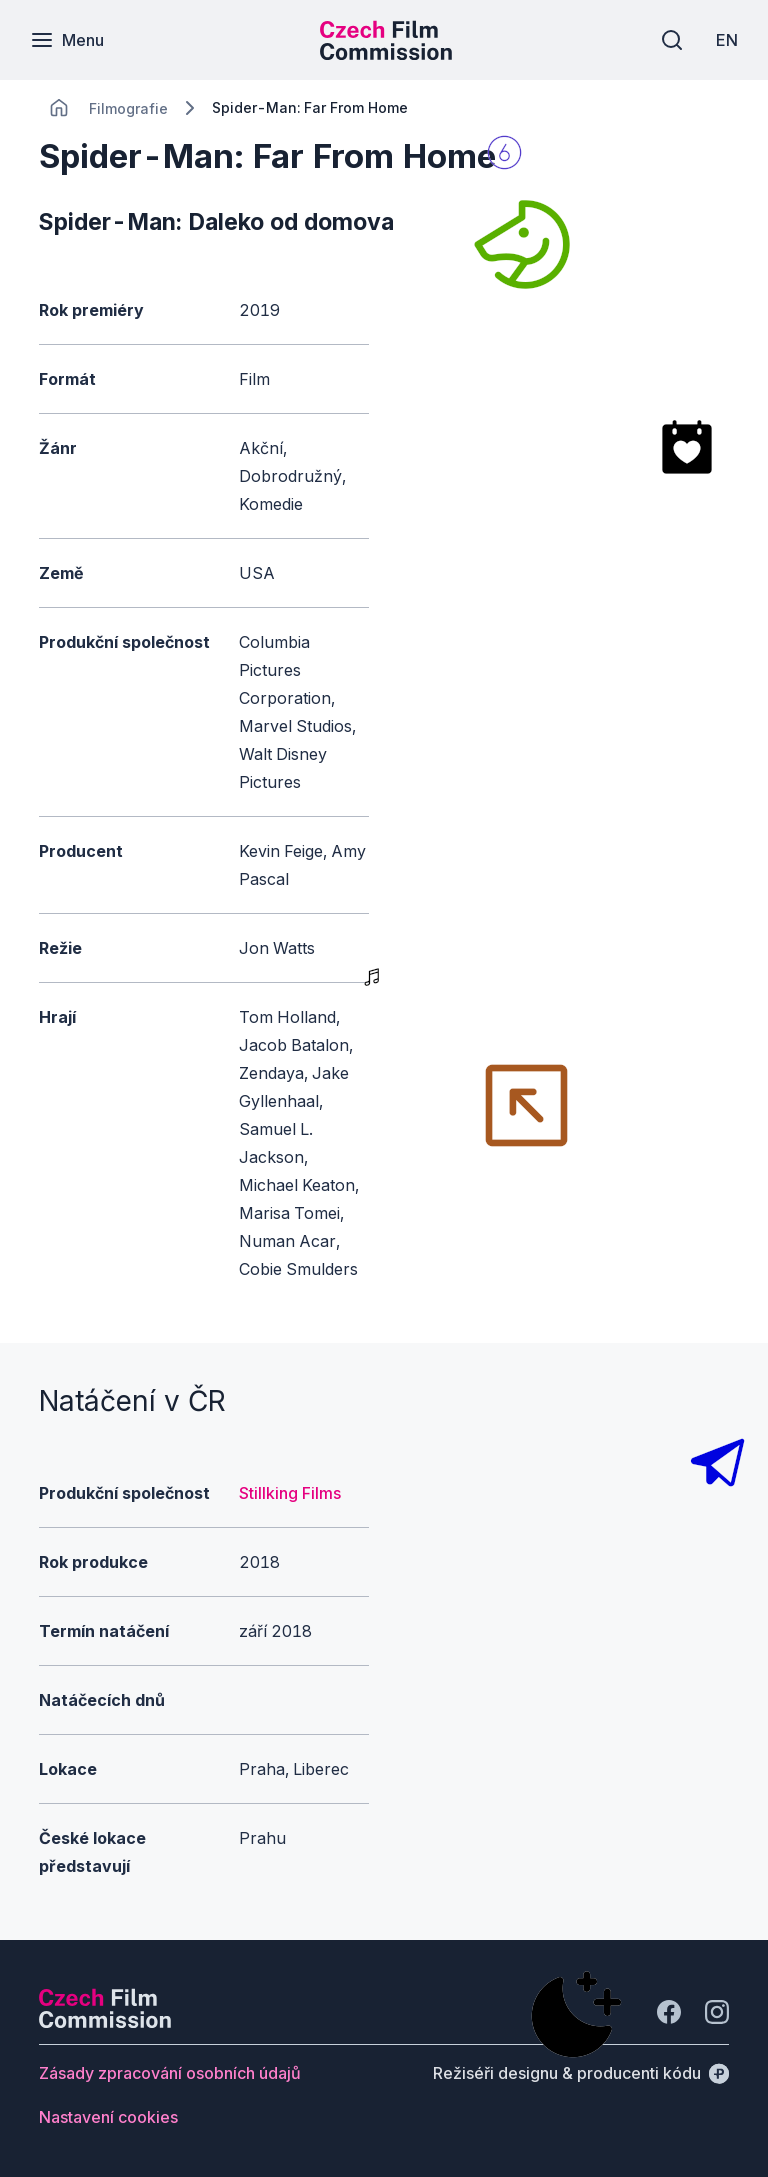 The image size is (768, 2177). I want to click on access equestrian or horse-related content, so click(525, 244).